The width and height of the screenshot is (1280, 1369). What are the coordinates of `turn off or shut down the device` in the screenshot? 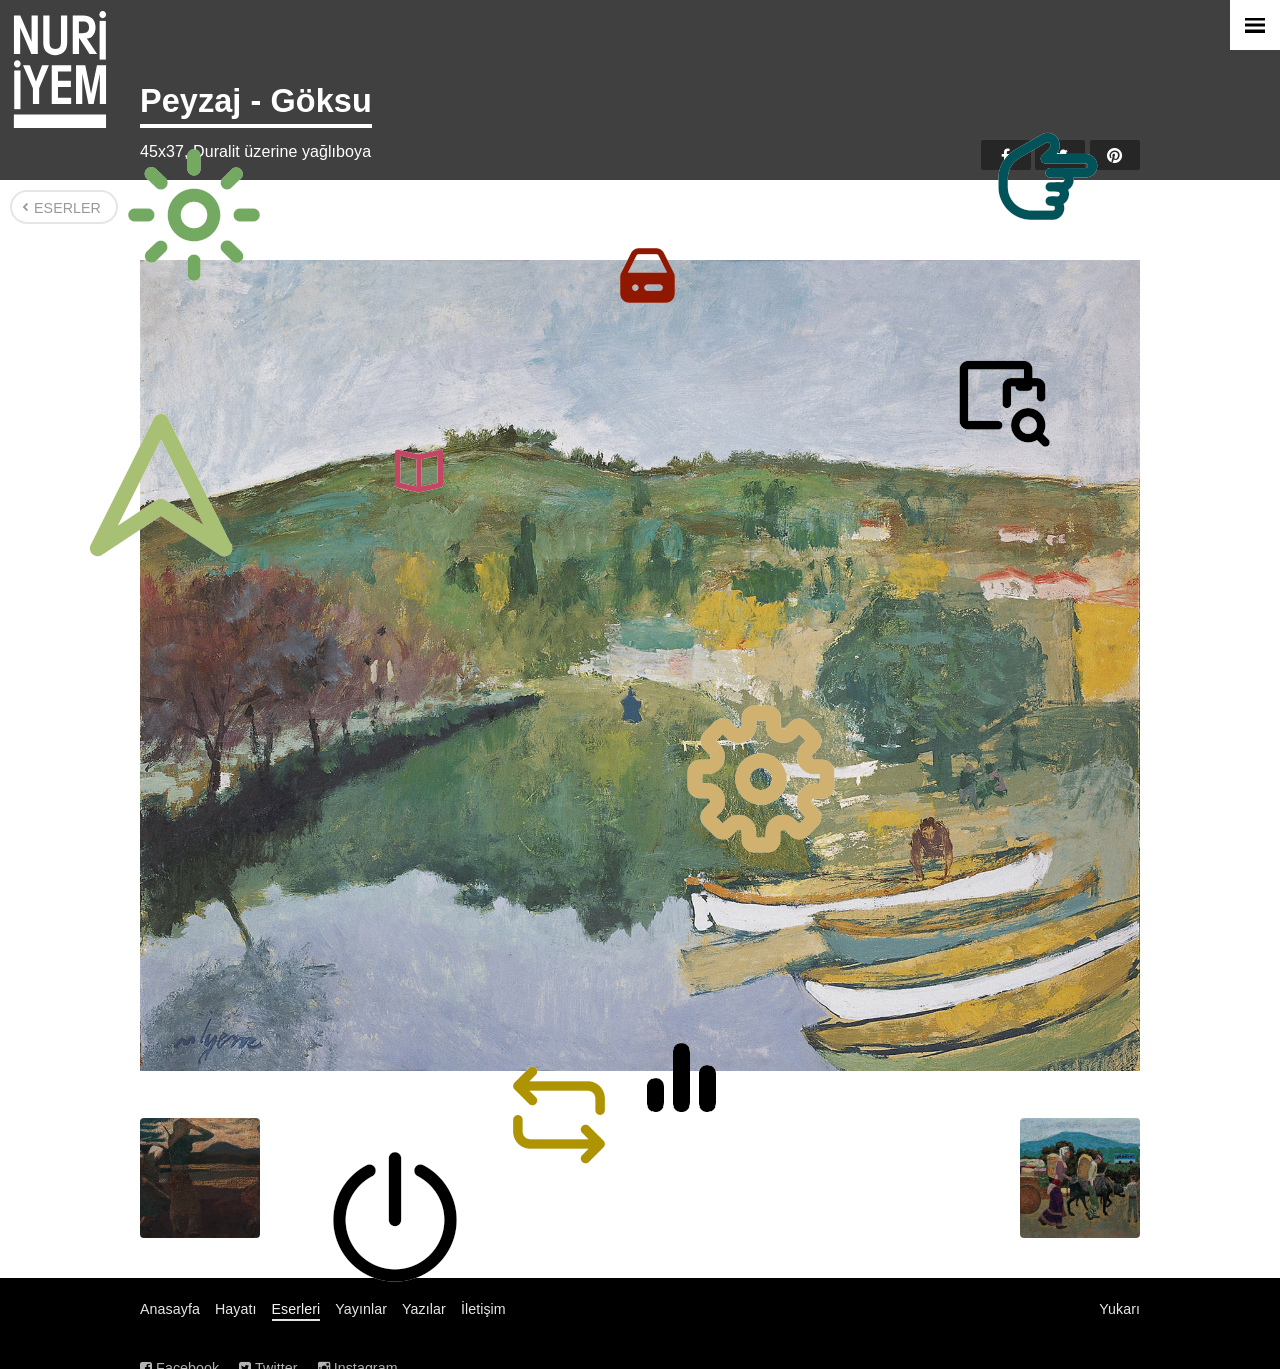 It's located at (395, 1220).